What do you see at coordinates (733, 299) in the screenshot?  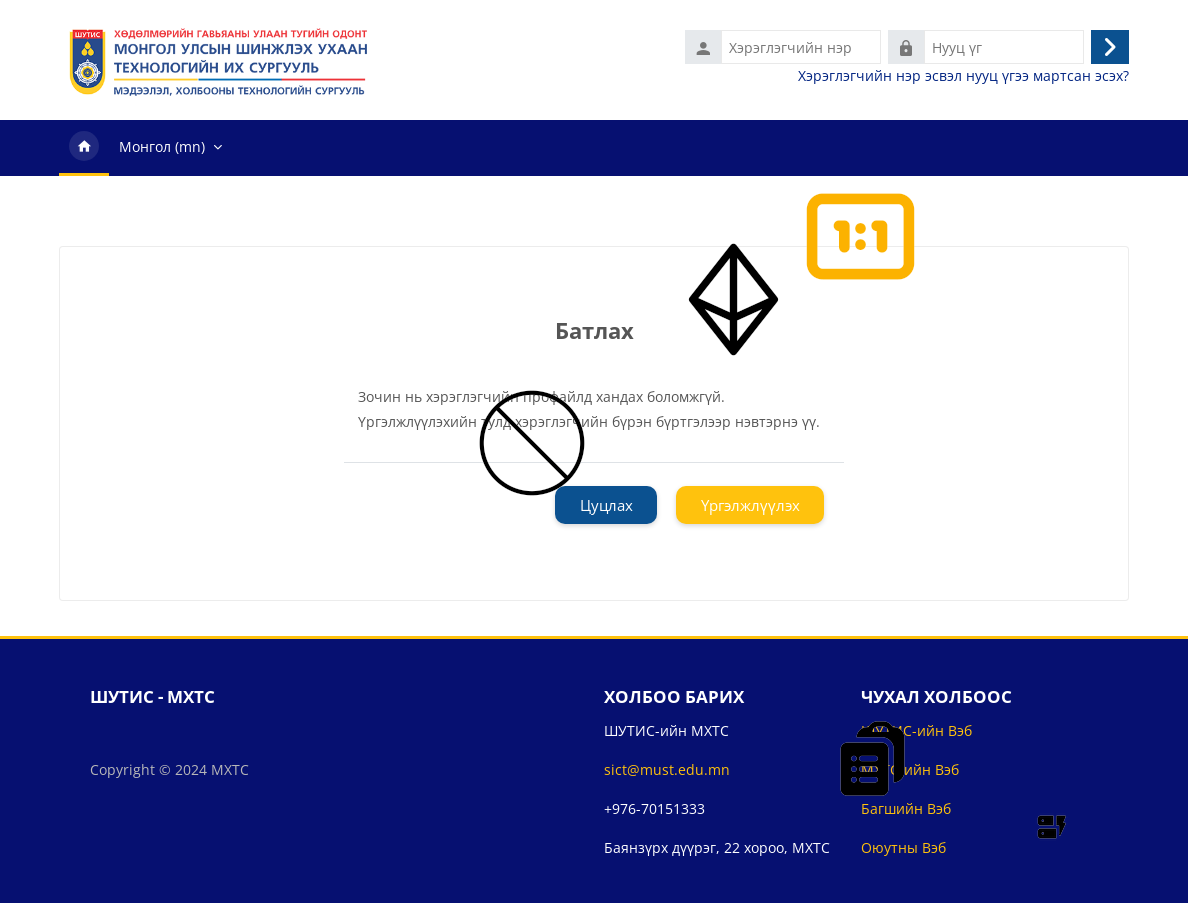 I see `view ethereum wallet or balance` at bounding box center [733, 299].